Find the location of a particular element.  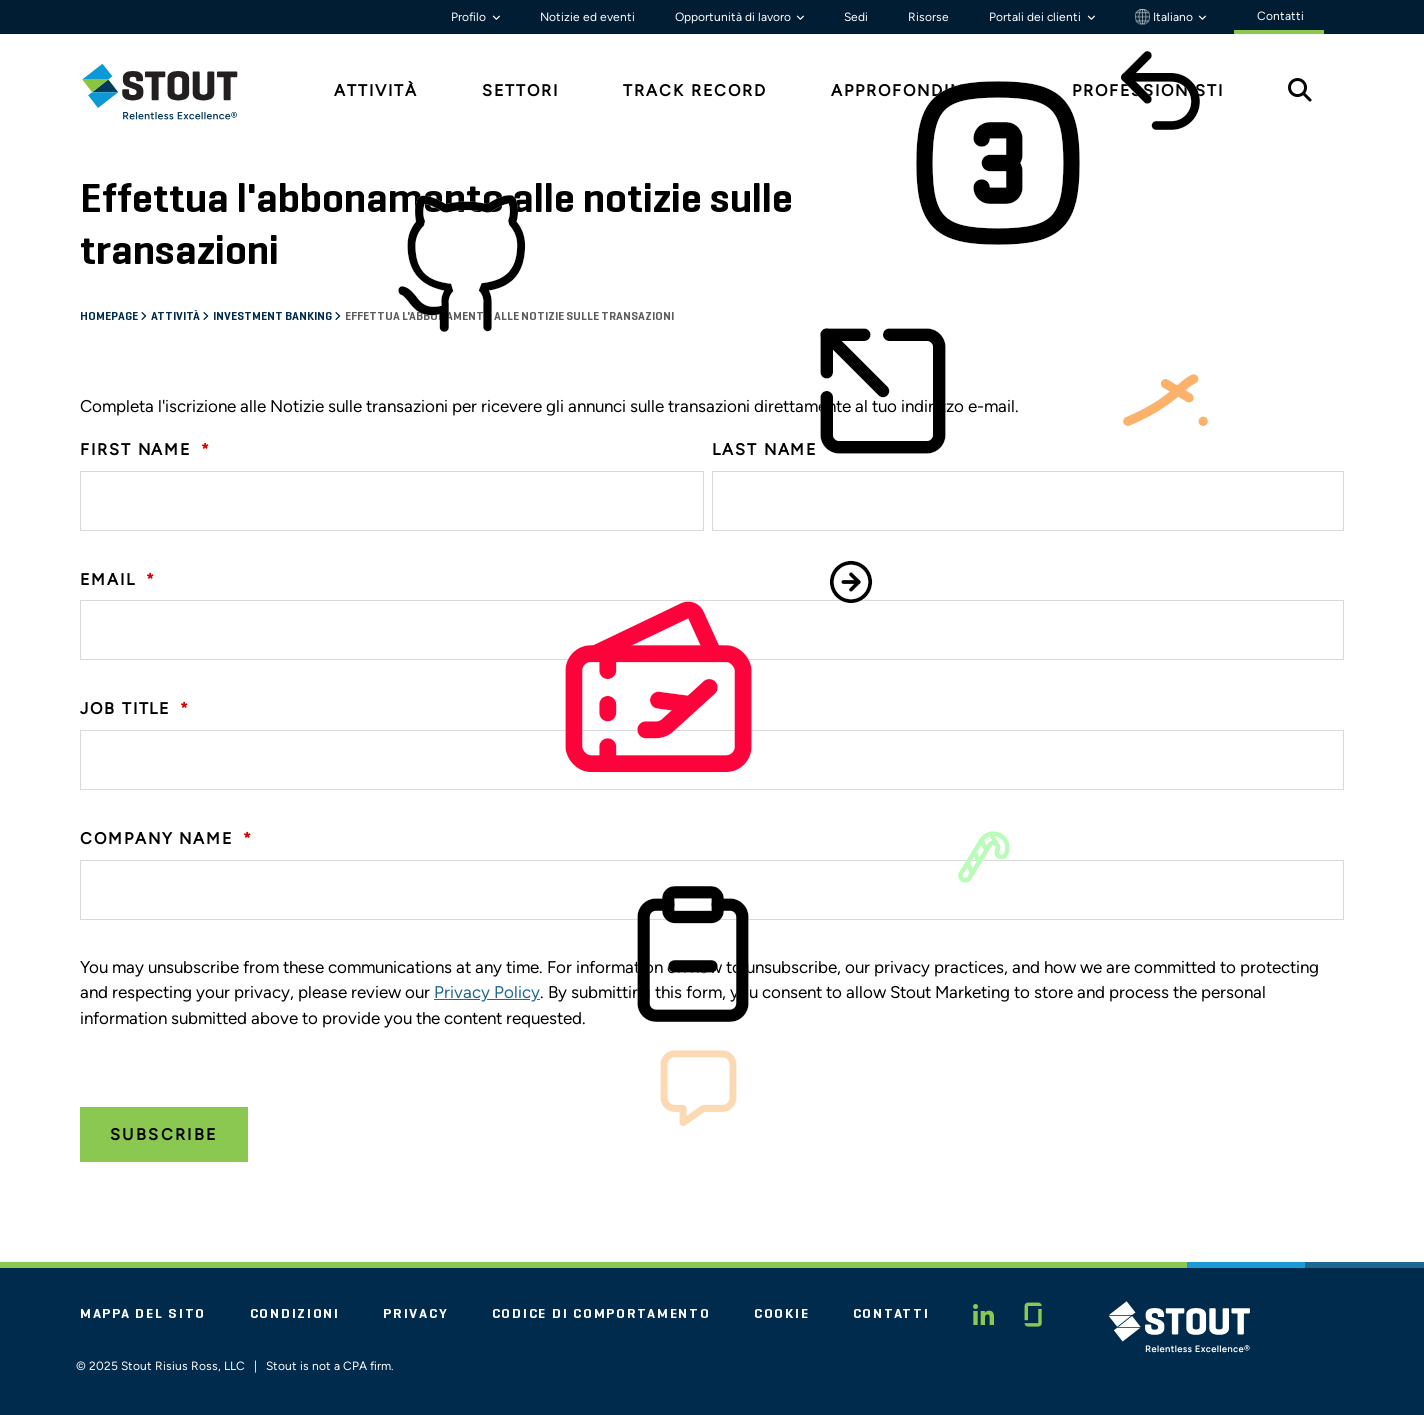

indicates holiday or seasonal content is located at coordinates (984, 857).